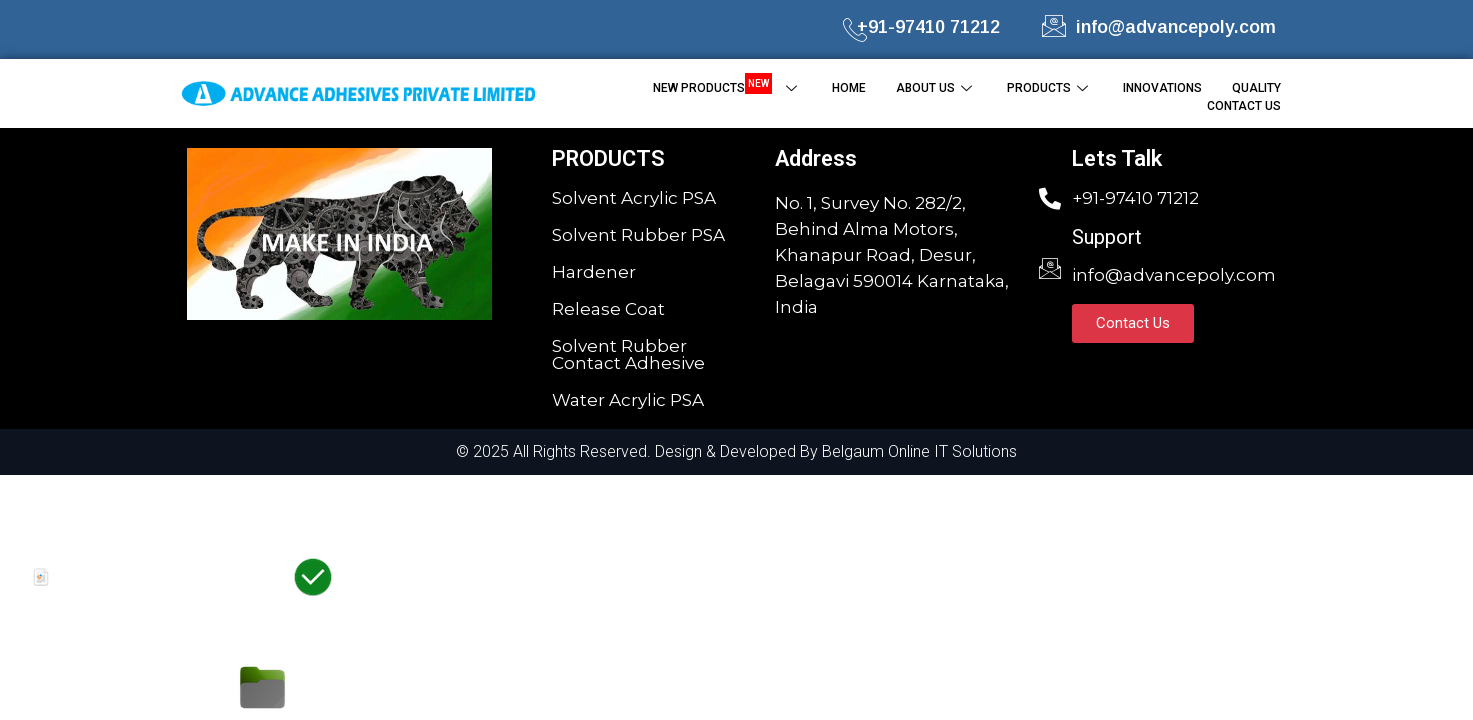 This screenshot has width=1473, height=720. What do you see at coordinates (262, 687) in the screenshot?
I see `drop file here to move into folder` at bounding box center [262, 687].